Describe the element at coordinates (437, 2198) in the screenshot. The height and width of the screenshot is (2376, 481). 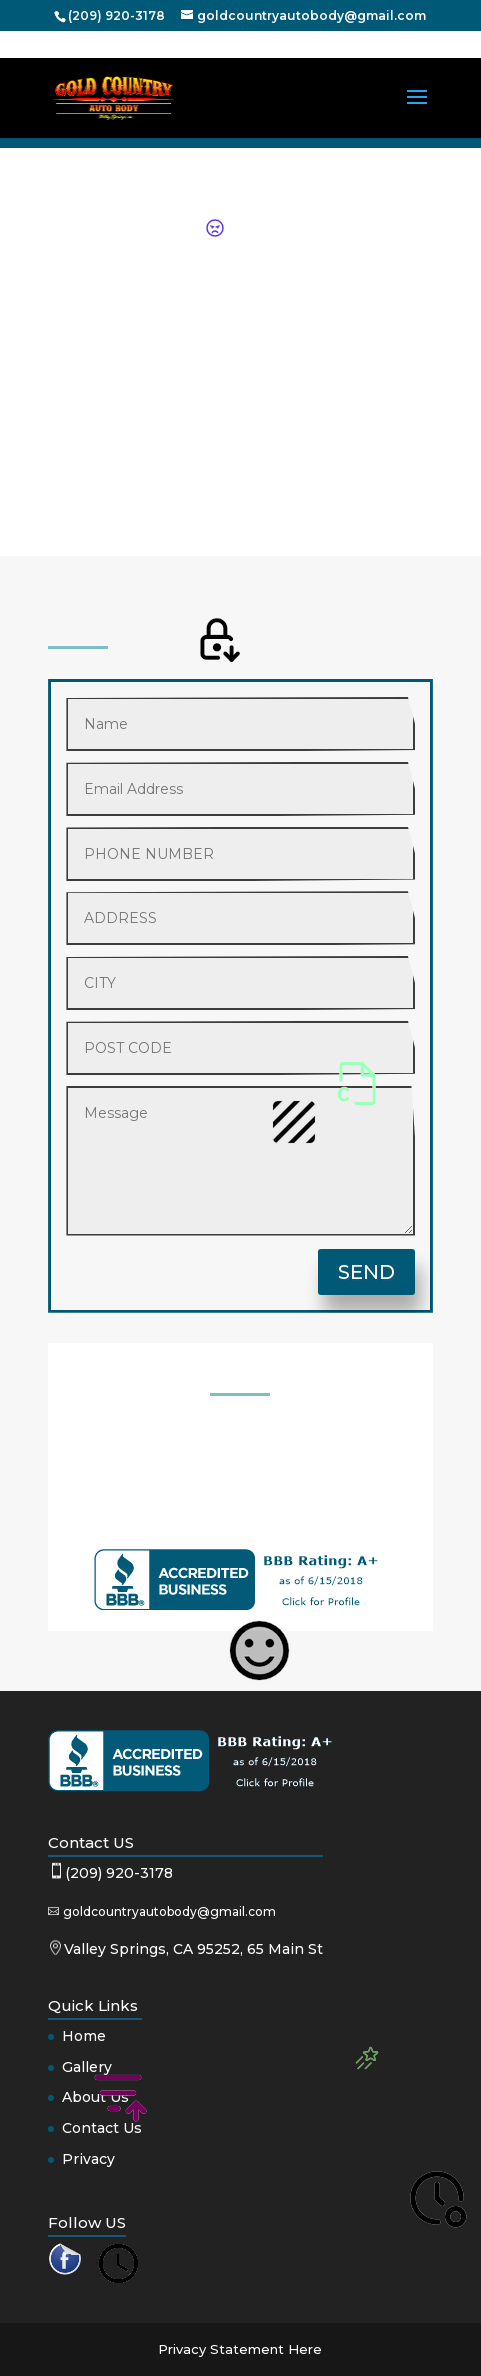
I see `start recording time or duration` at that location.